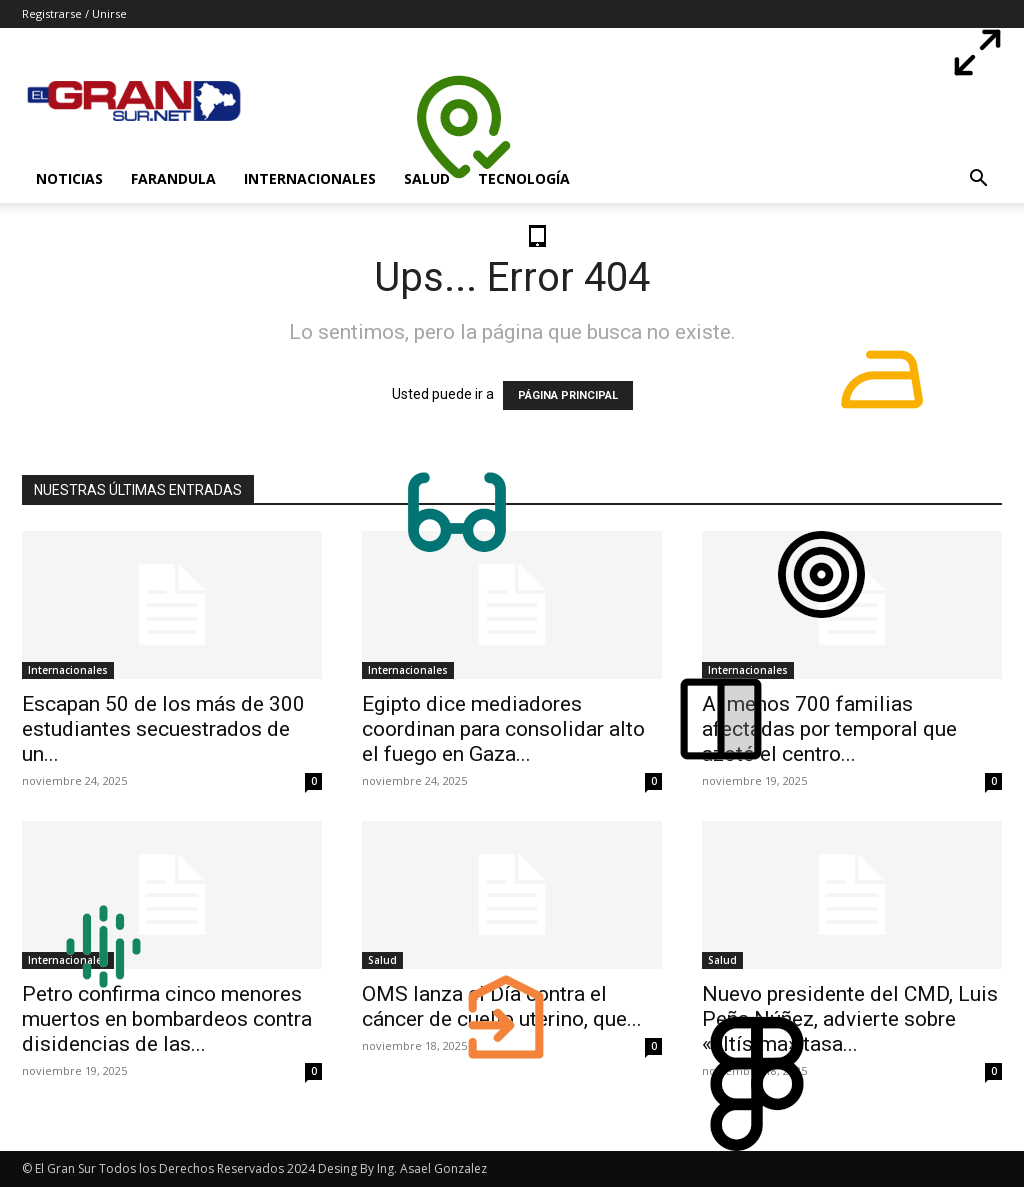  I want to click on confirm or save a location, so click(459, 127).